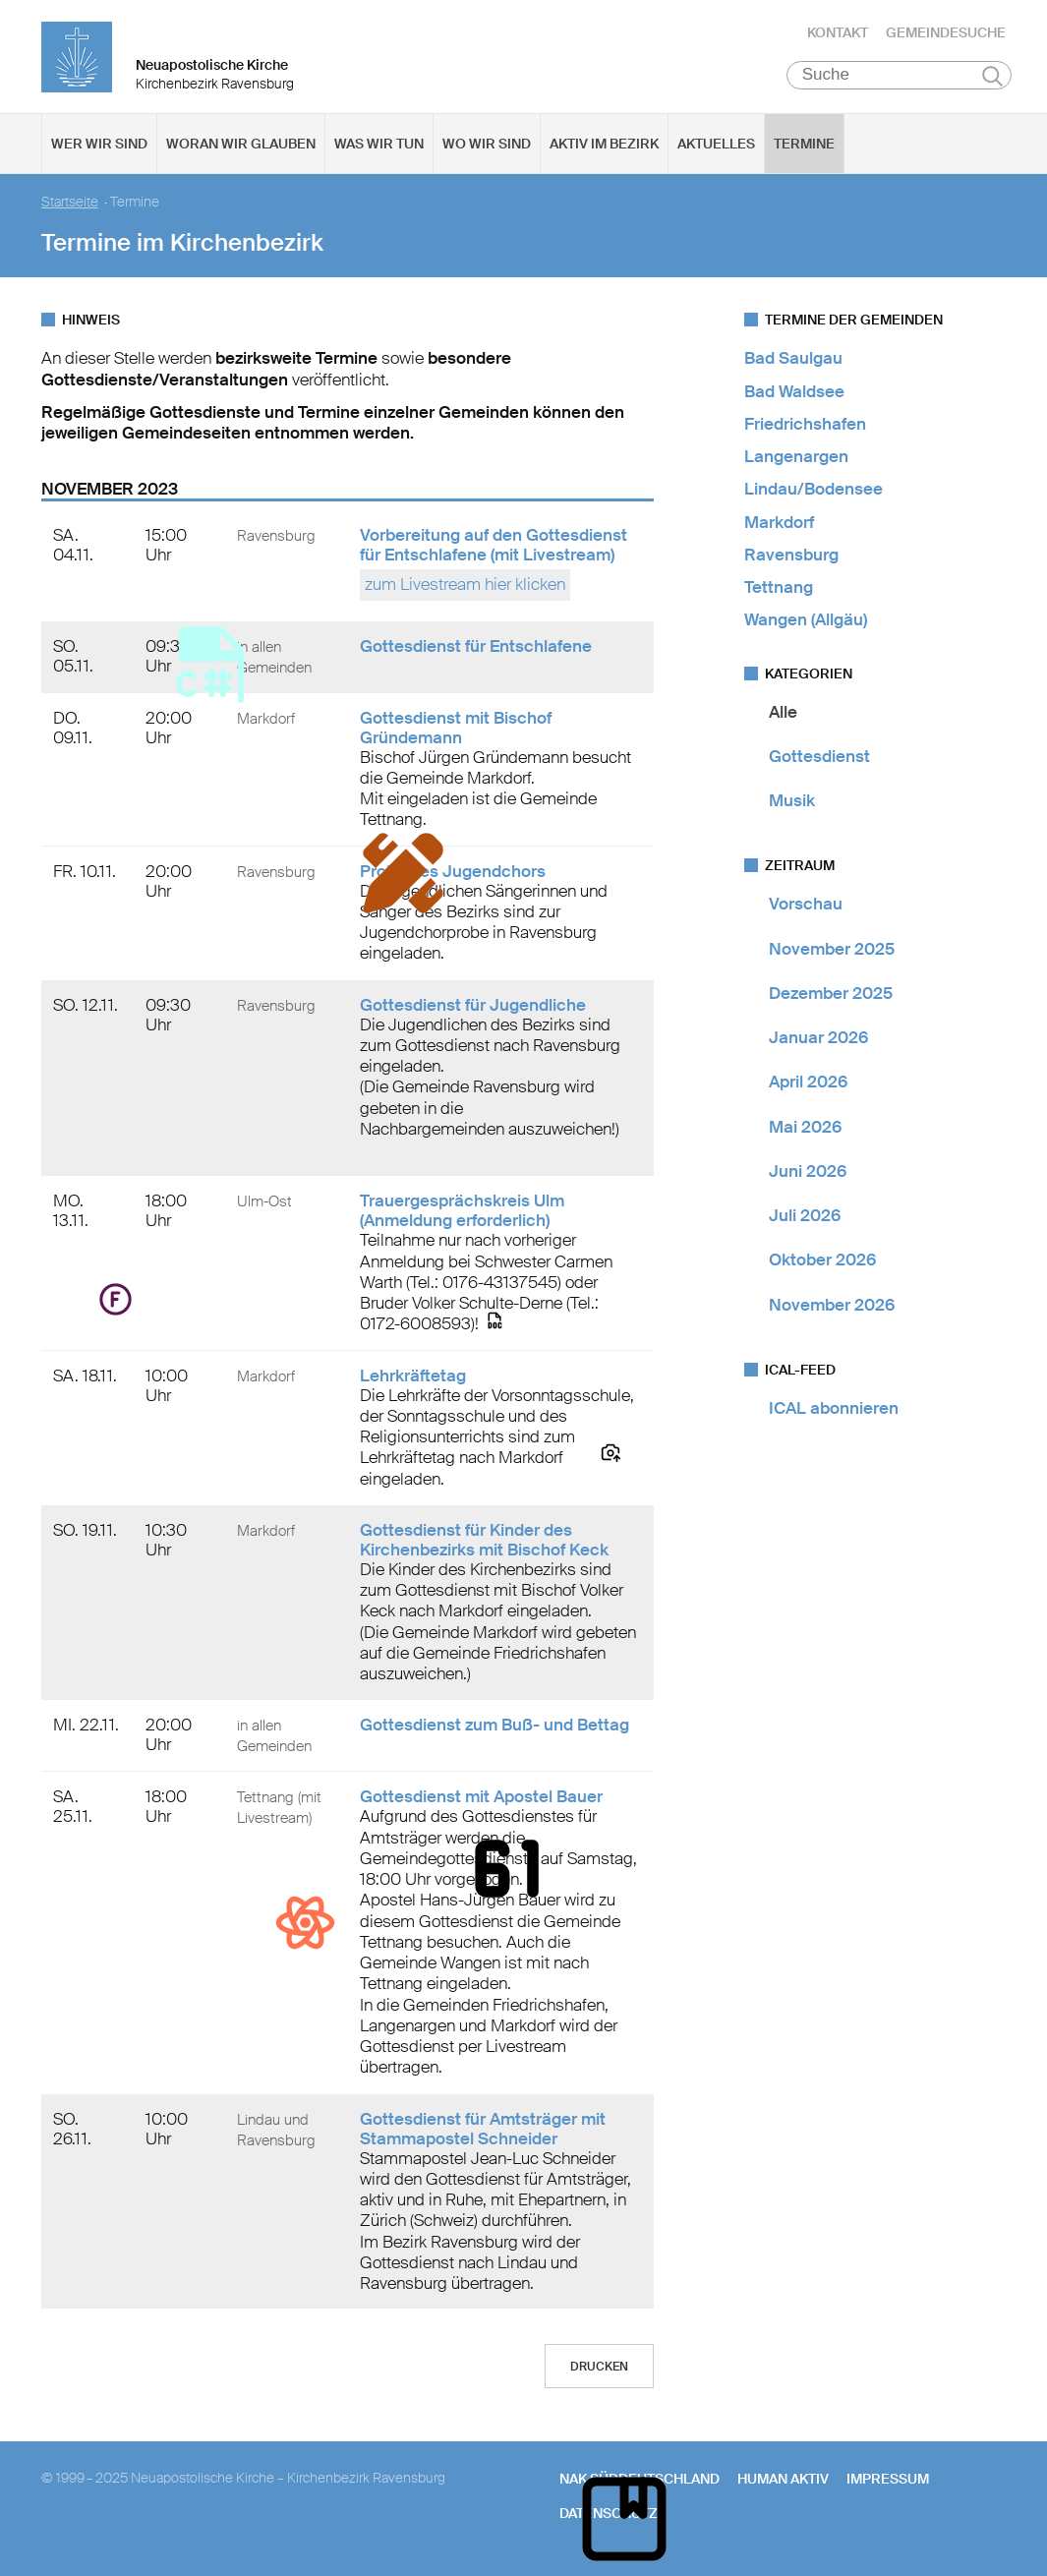 The image size is (1047, 2576). Describe the element at coordinates (305, 1922) in the screenshot. I see `indicates a React.js application or component` at that location.